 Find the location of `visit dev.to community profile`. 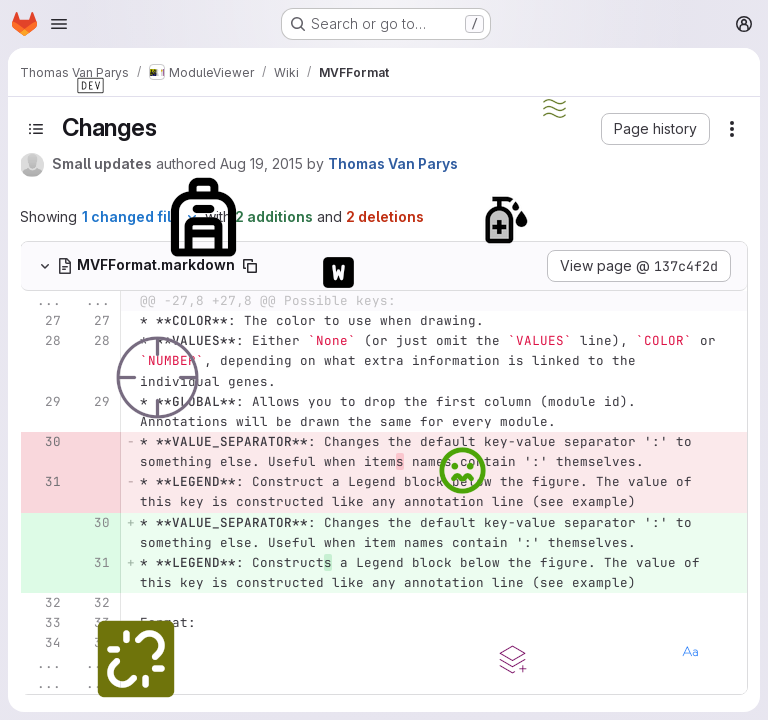

visit dev.to community profile is located at coordinates (90, 85).